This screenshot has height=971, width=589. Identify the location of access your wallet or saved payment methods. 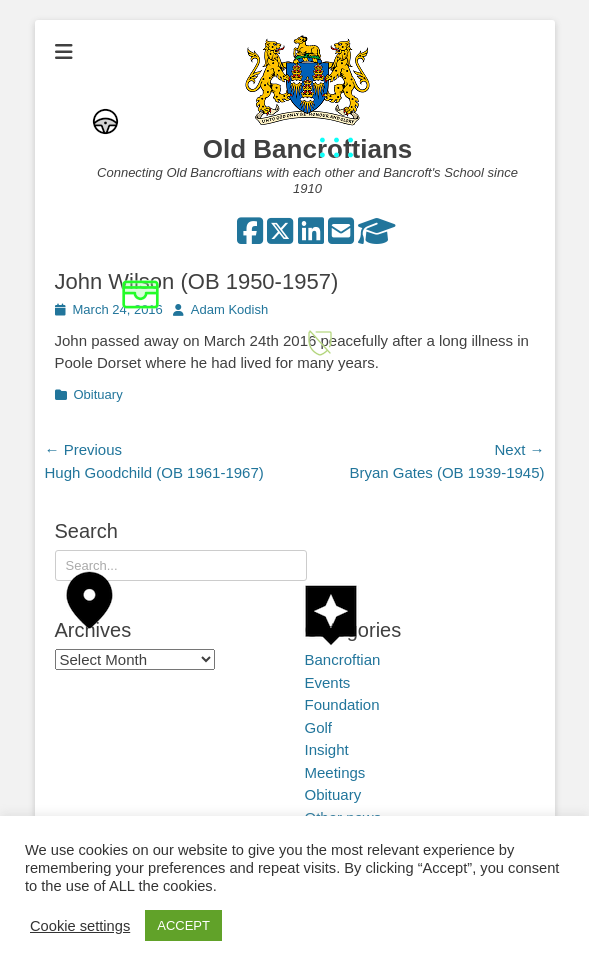
(140, 294).